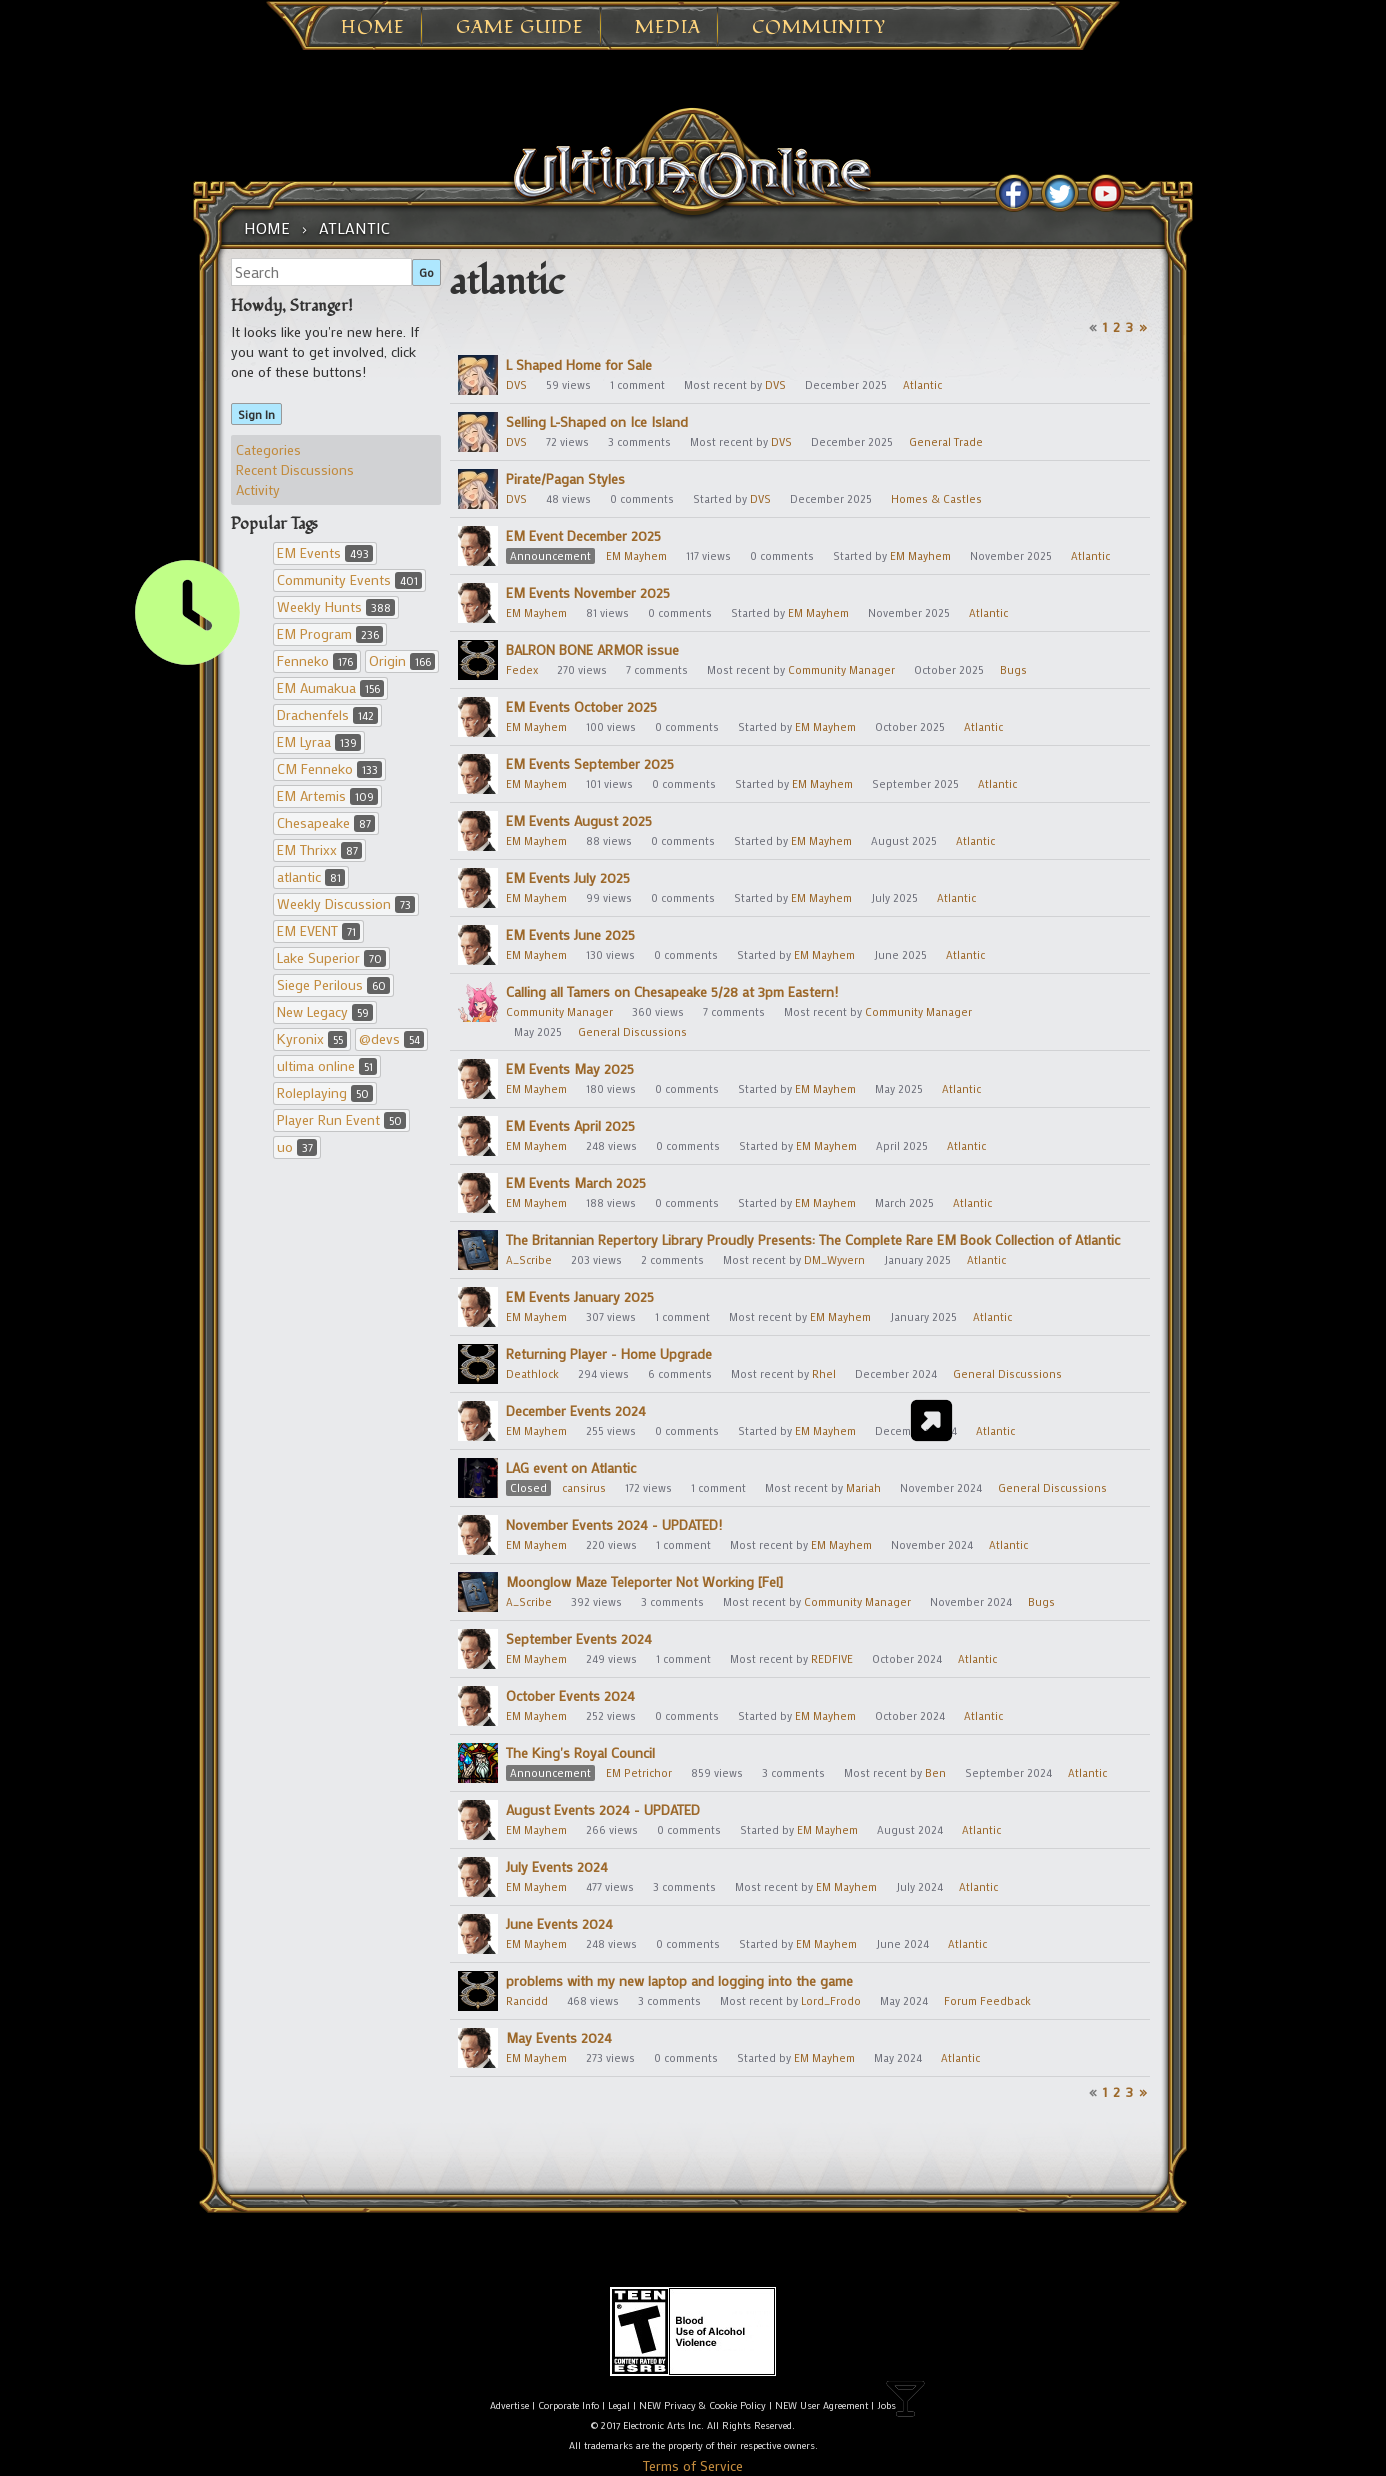 The height and width of the screenshot is (2476, 1386). I want to click on open link in a new tab or window, so click(931, 1420).